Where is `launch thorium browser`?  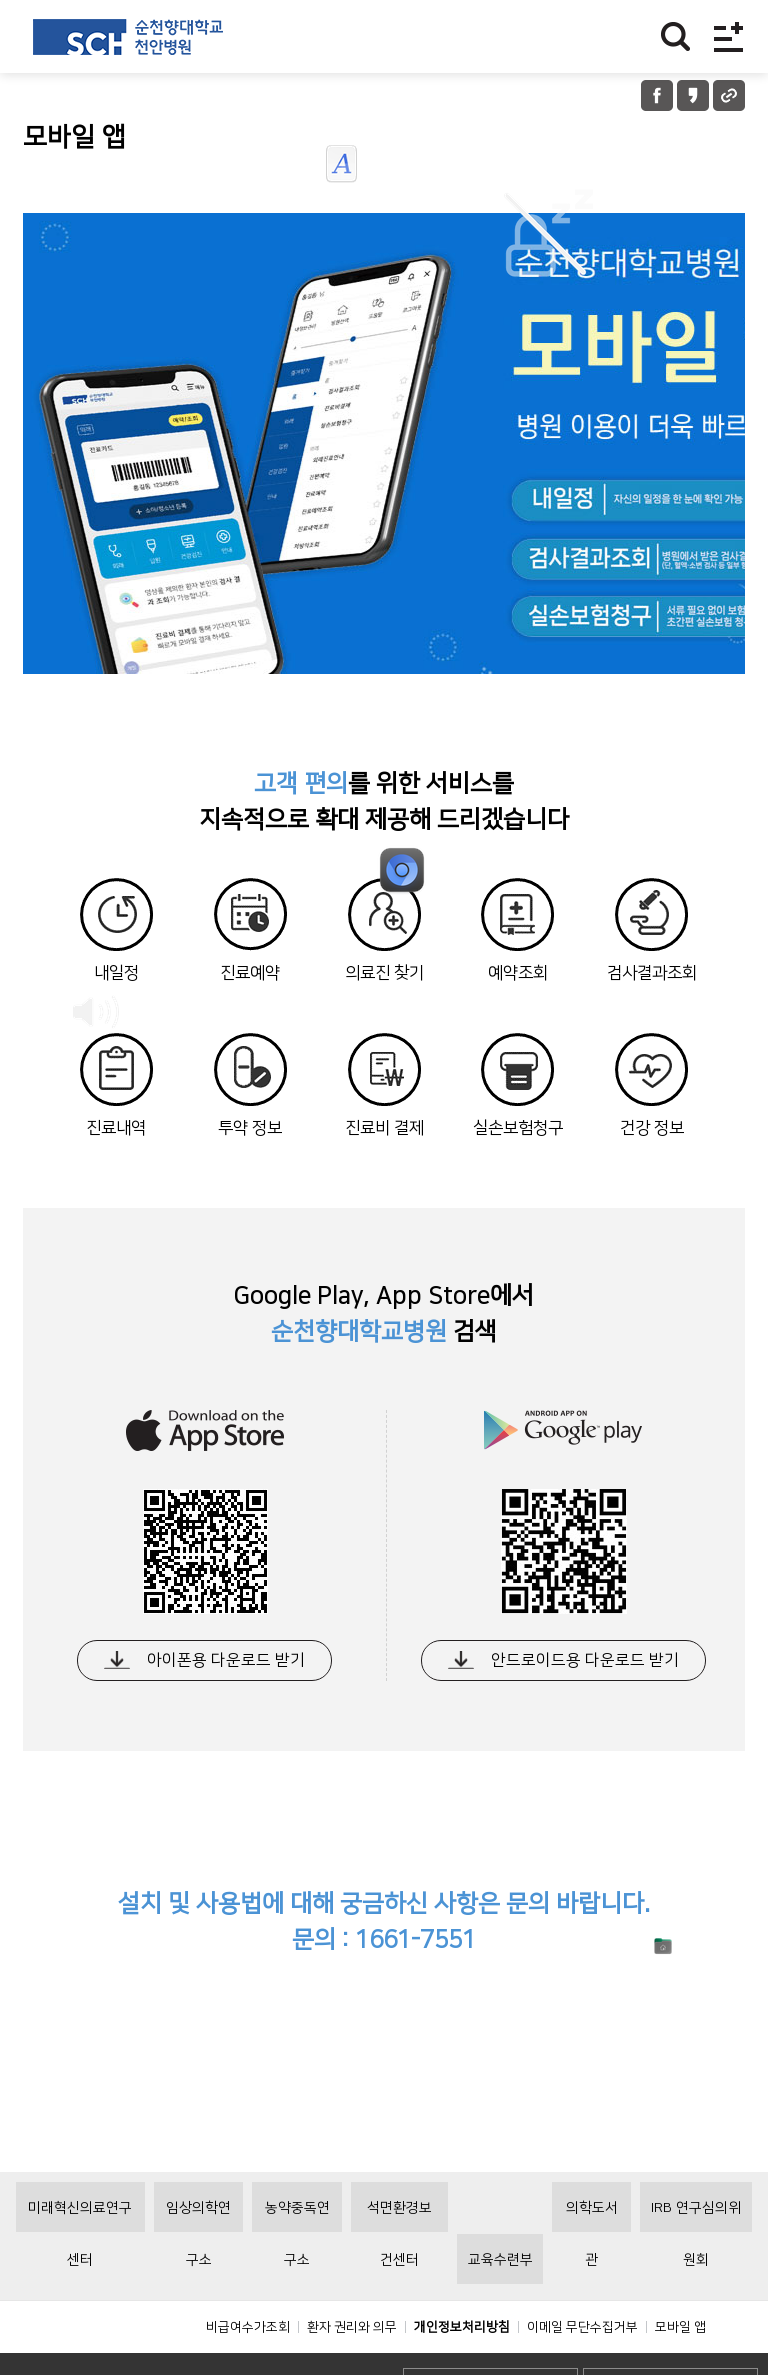 launch thorium browser is located at coordinates (402, 870).